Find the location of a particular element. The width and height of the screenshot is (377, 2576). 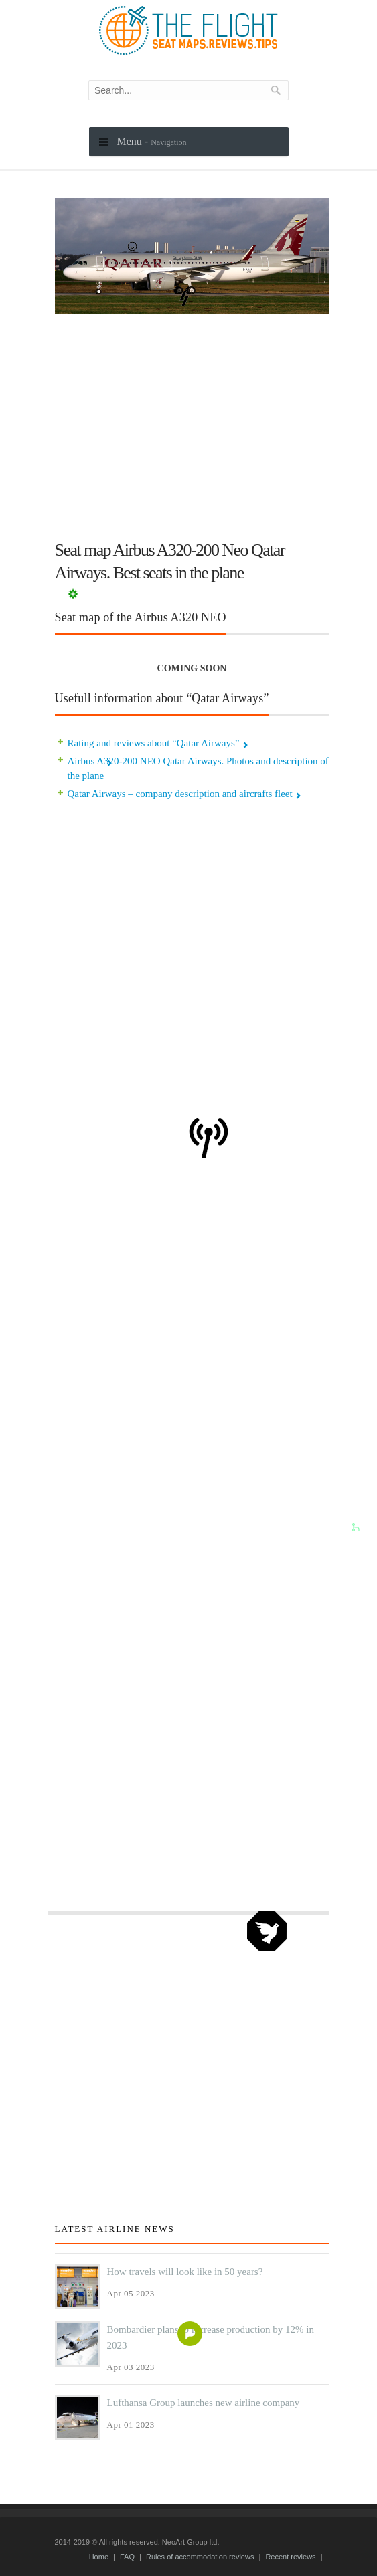

knex.js database query builder is located at coordinates (73, 594).